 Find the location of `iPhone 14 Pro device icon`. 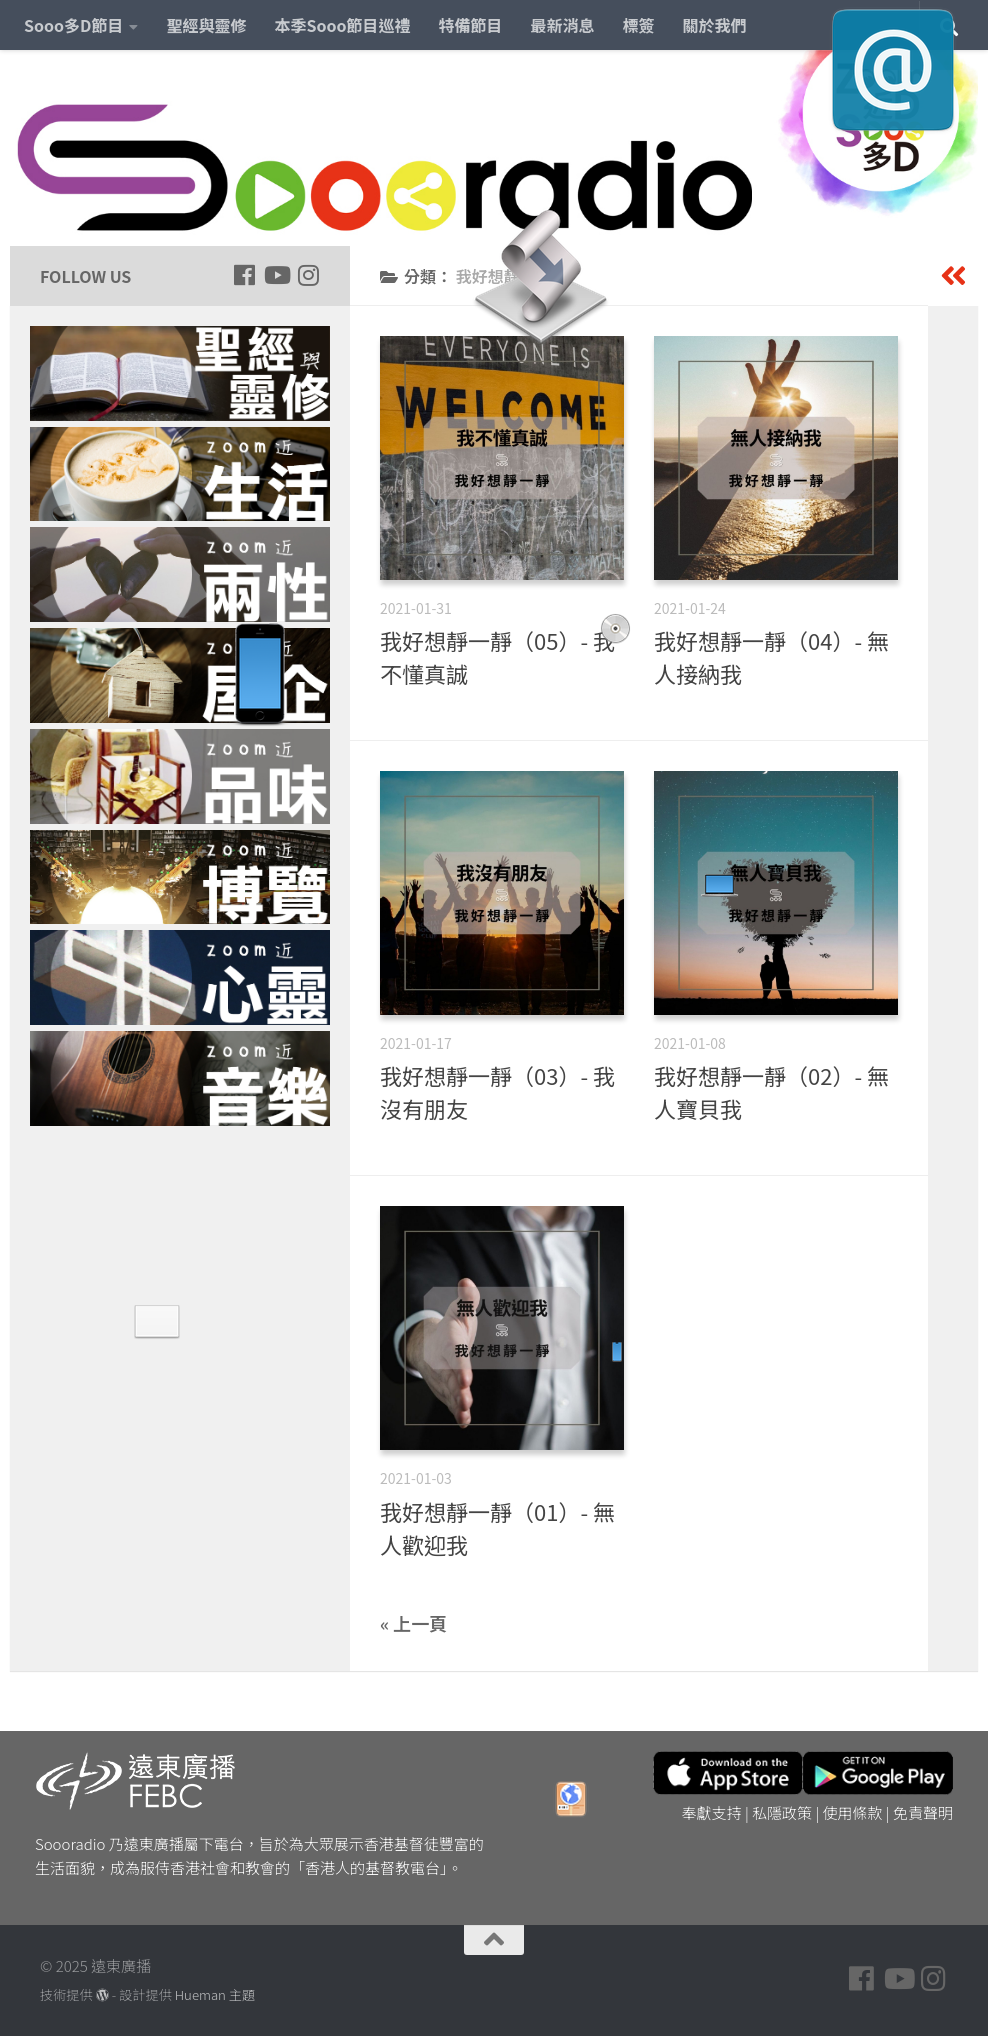

iPhone 14 Pro device icon is located at coordinates (617, 1352).